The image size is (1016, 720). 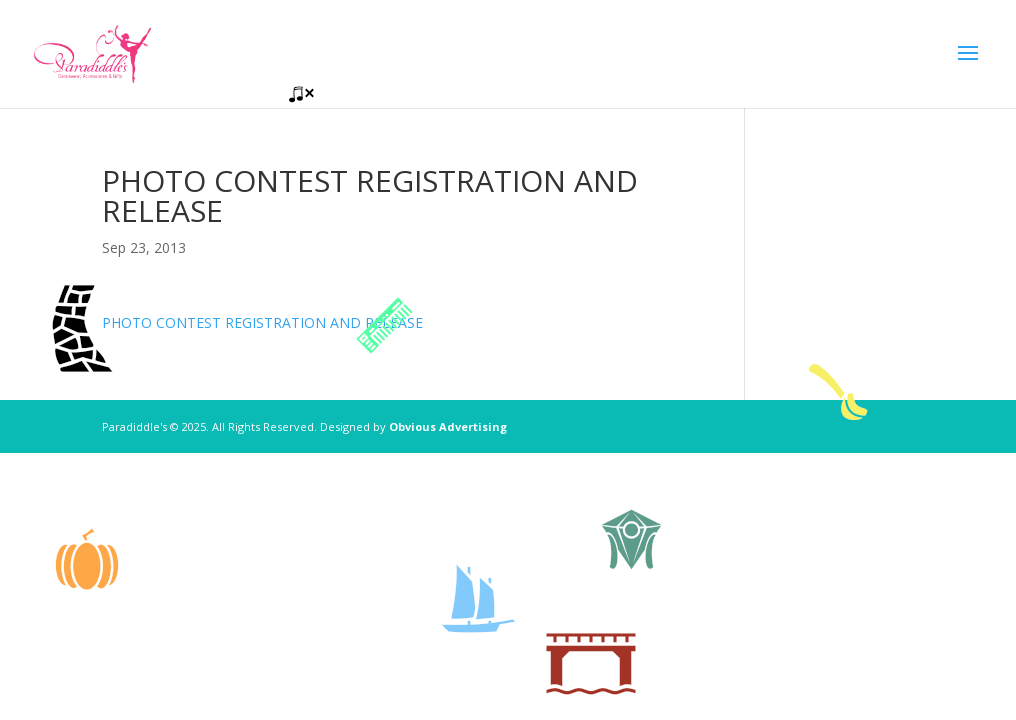 I want to click on select a sailing boat or nautical vessel, so click(x=478, y=598).